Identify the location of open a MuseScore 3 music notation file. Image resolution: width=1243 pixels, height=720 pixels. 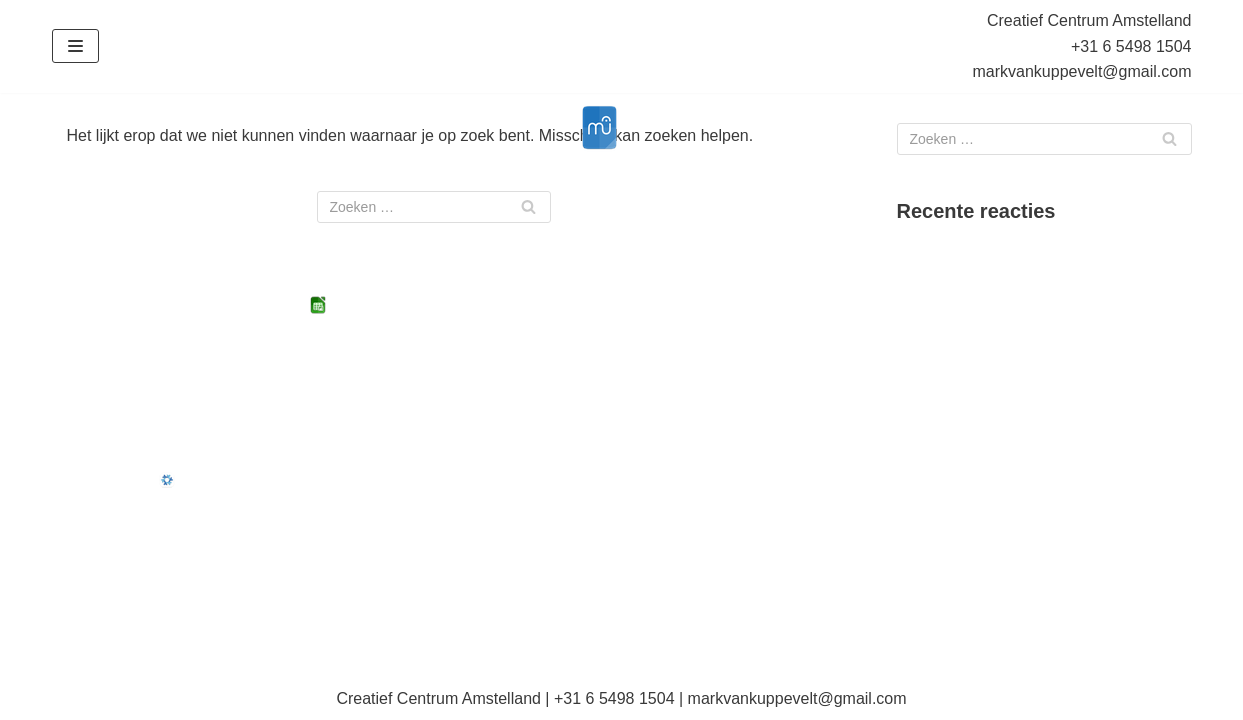
(599, 127).